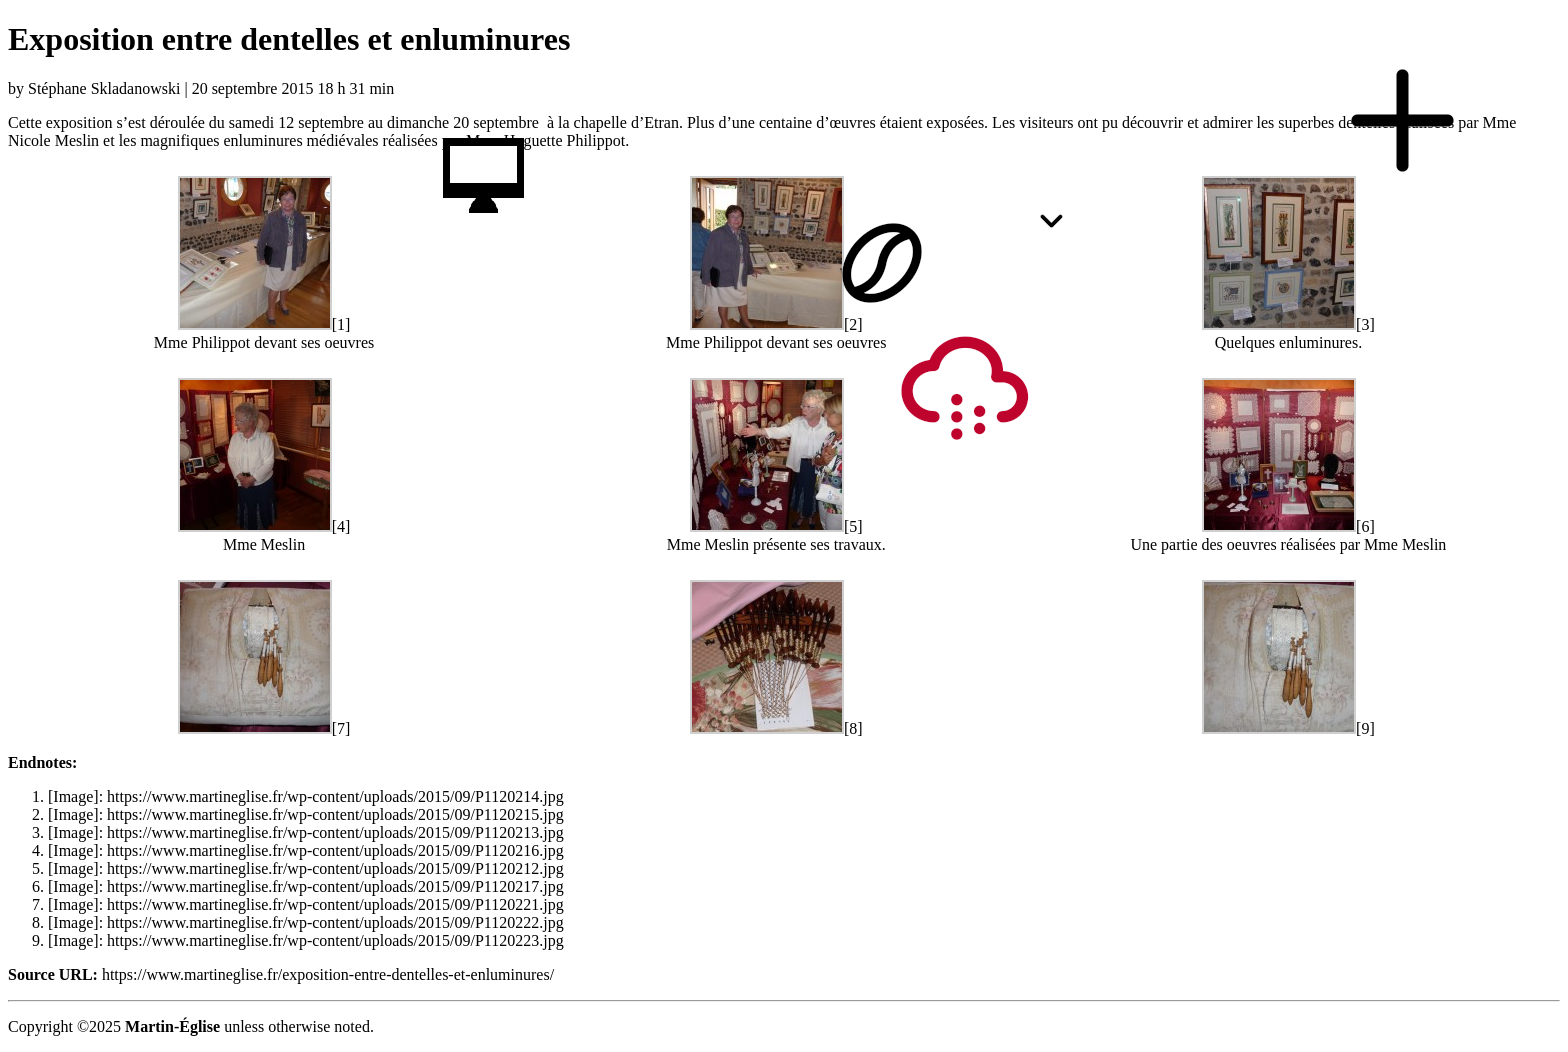  What do you see at coordinates (962, 382) in the screenshot?
I see `indicates snowy weather conditions` at bounding box center [962, 382].